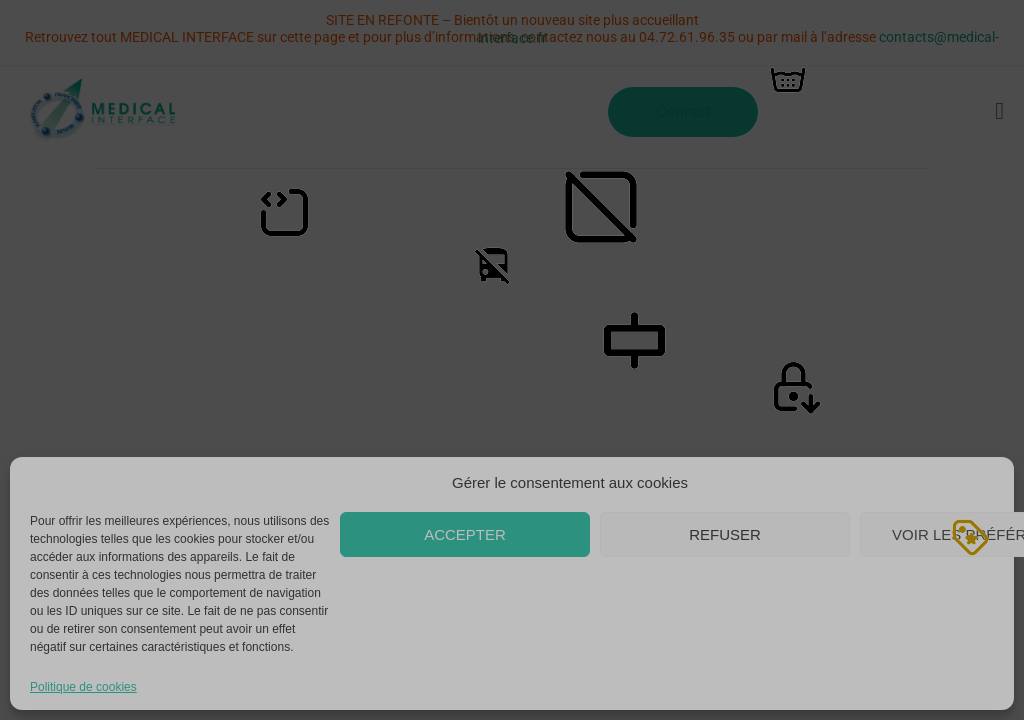  I want to click on wash at high temperature (6 dots) laundry care symbol, so click(788, 80).